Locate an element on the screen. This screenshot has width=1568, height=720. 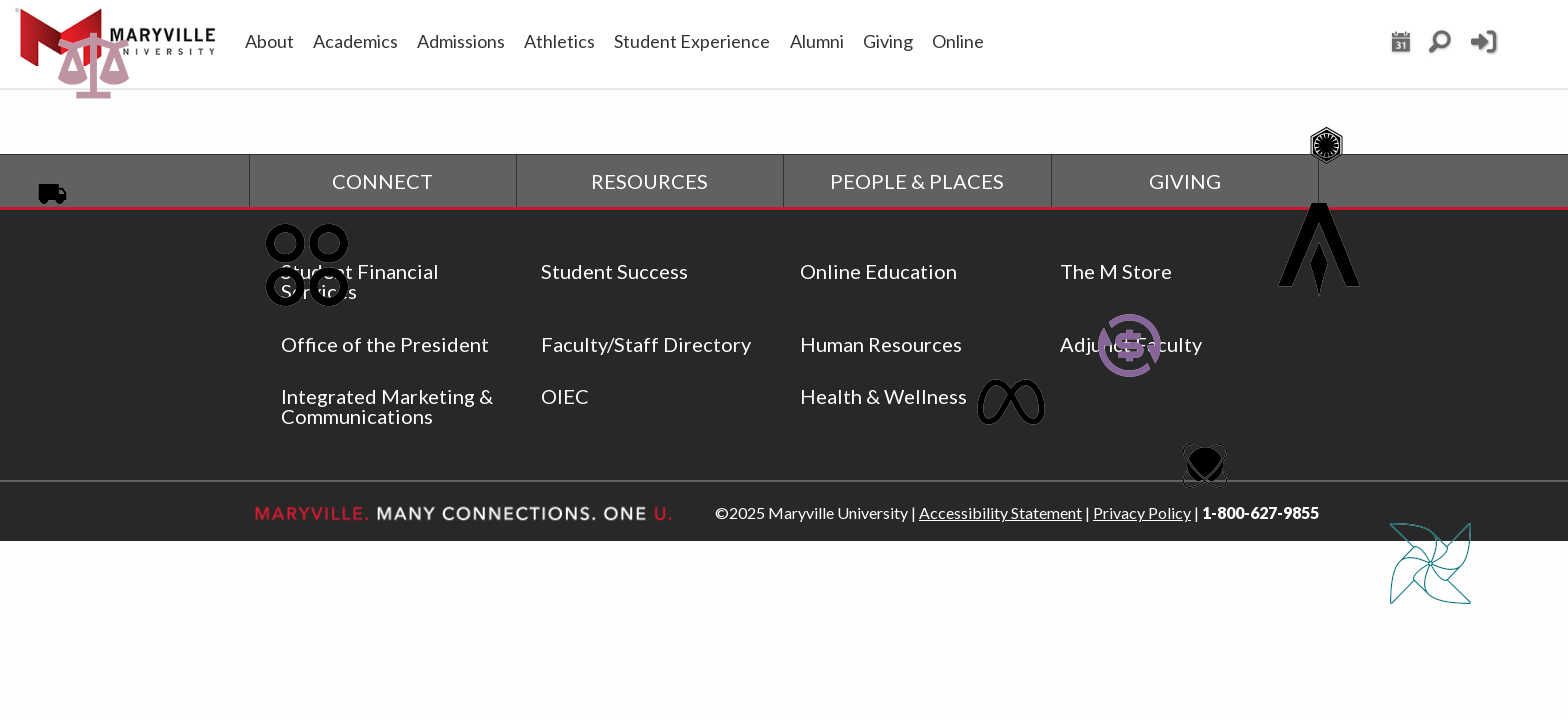
track your delivery or shipment is located at coordinates (52, 192).